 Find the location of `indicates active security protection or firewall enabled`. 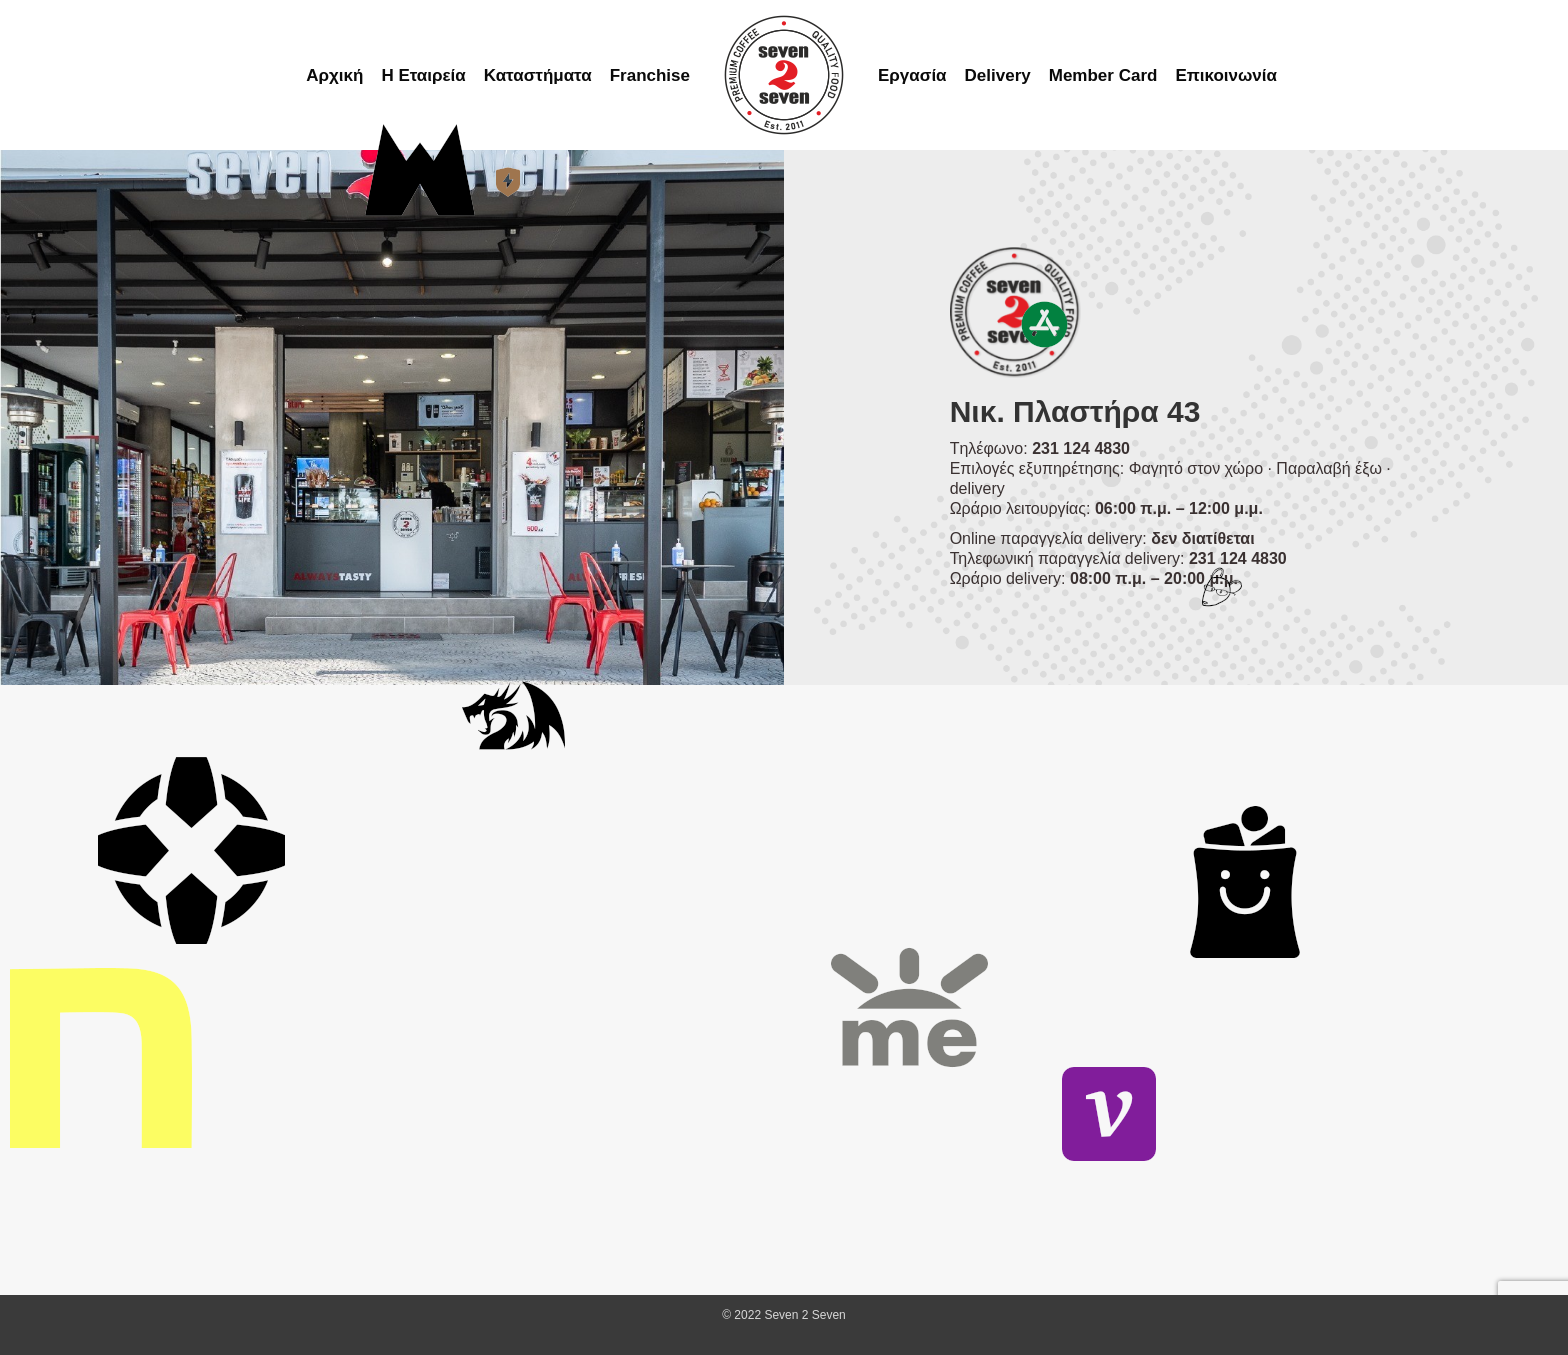

indicates active security protection or firewall enabled is located at coordinates (508, 182).